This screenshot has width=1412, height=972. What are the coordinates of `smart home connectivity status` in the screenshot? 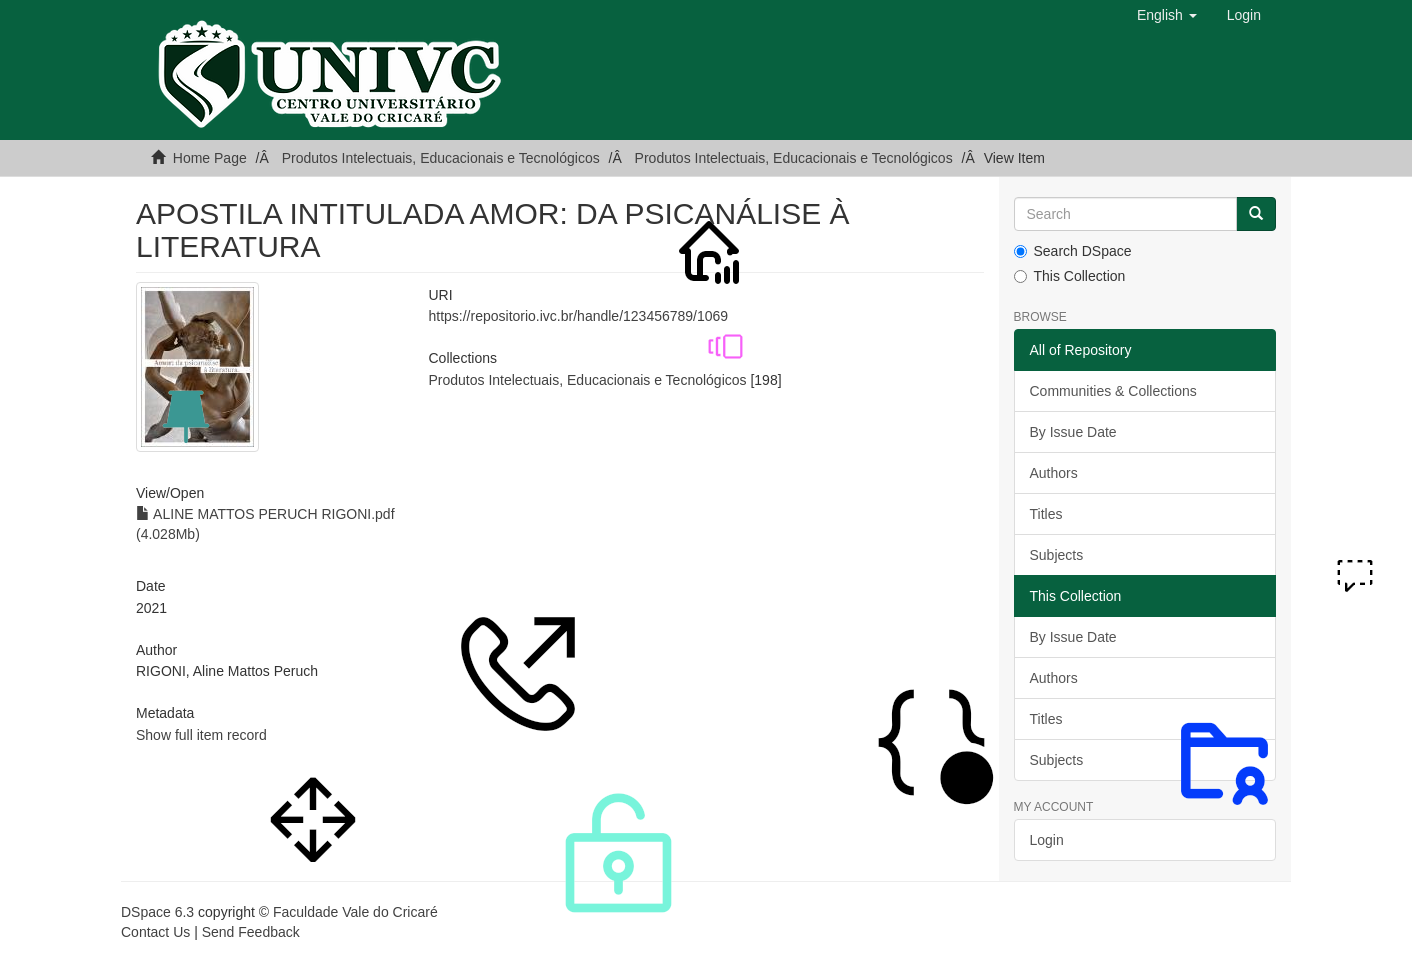 It's located at (709, 251).